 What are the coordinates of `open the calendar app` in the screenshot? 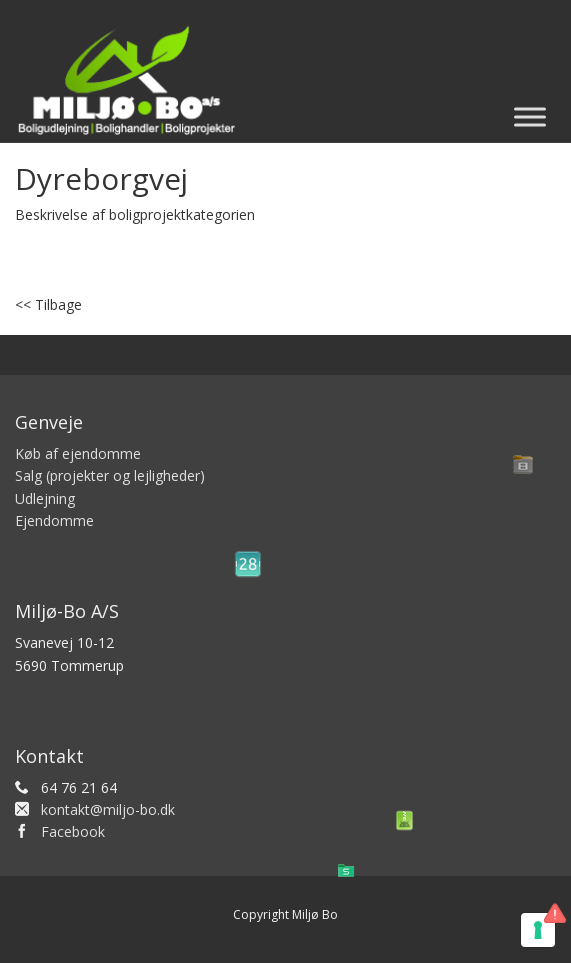 It's located at (248, 564).